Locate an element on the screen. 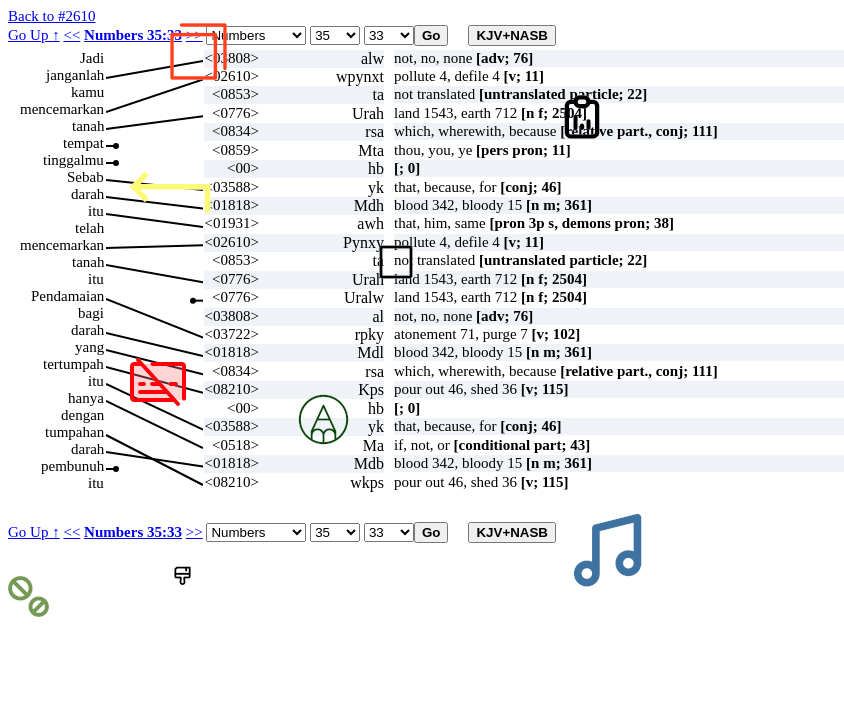 The height and width of the screenshot is (720, 844). copy to clipboard is located at coordinates (198, 51).